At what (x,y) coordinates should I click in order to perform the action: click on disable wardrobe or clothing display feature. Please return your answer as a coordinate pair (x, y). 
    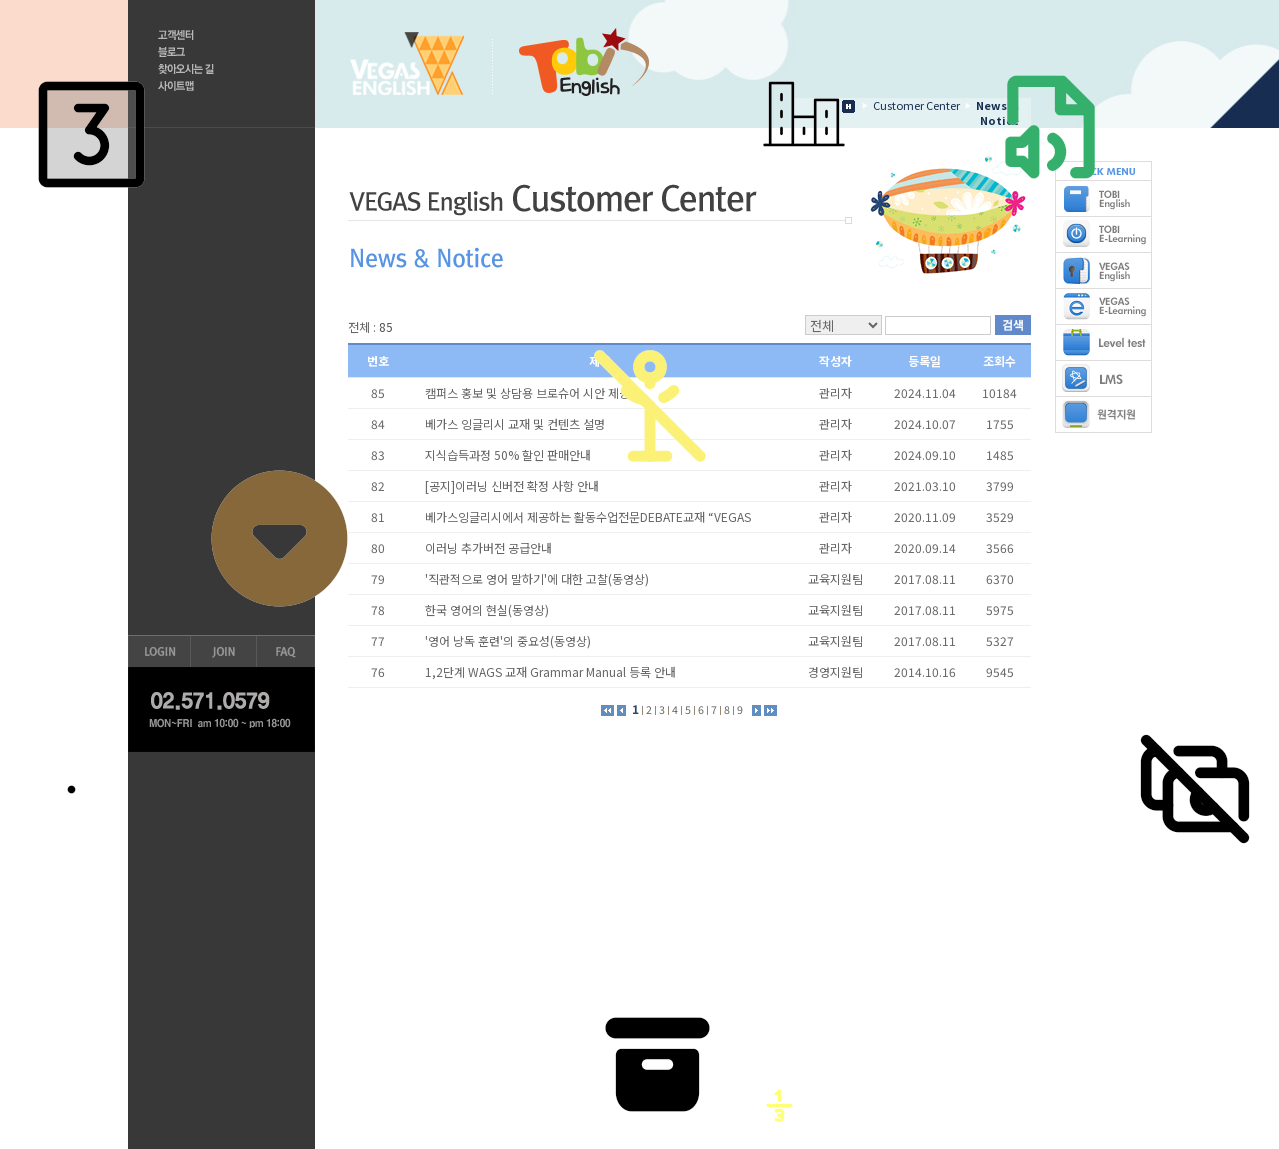
    Looking at the image, I should click on (650, 406).